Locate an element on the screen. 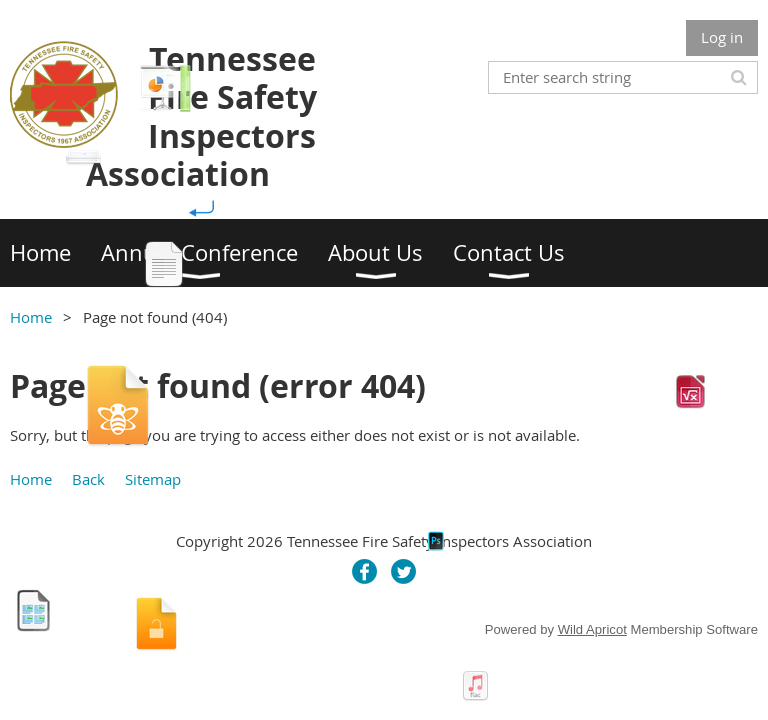 Image resolution: width=768 pixels, height=720 pixels. open a freeplane mind mapping file is located at coordinates (118, 405).